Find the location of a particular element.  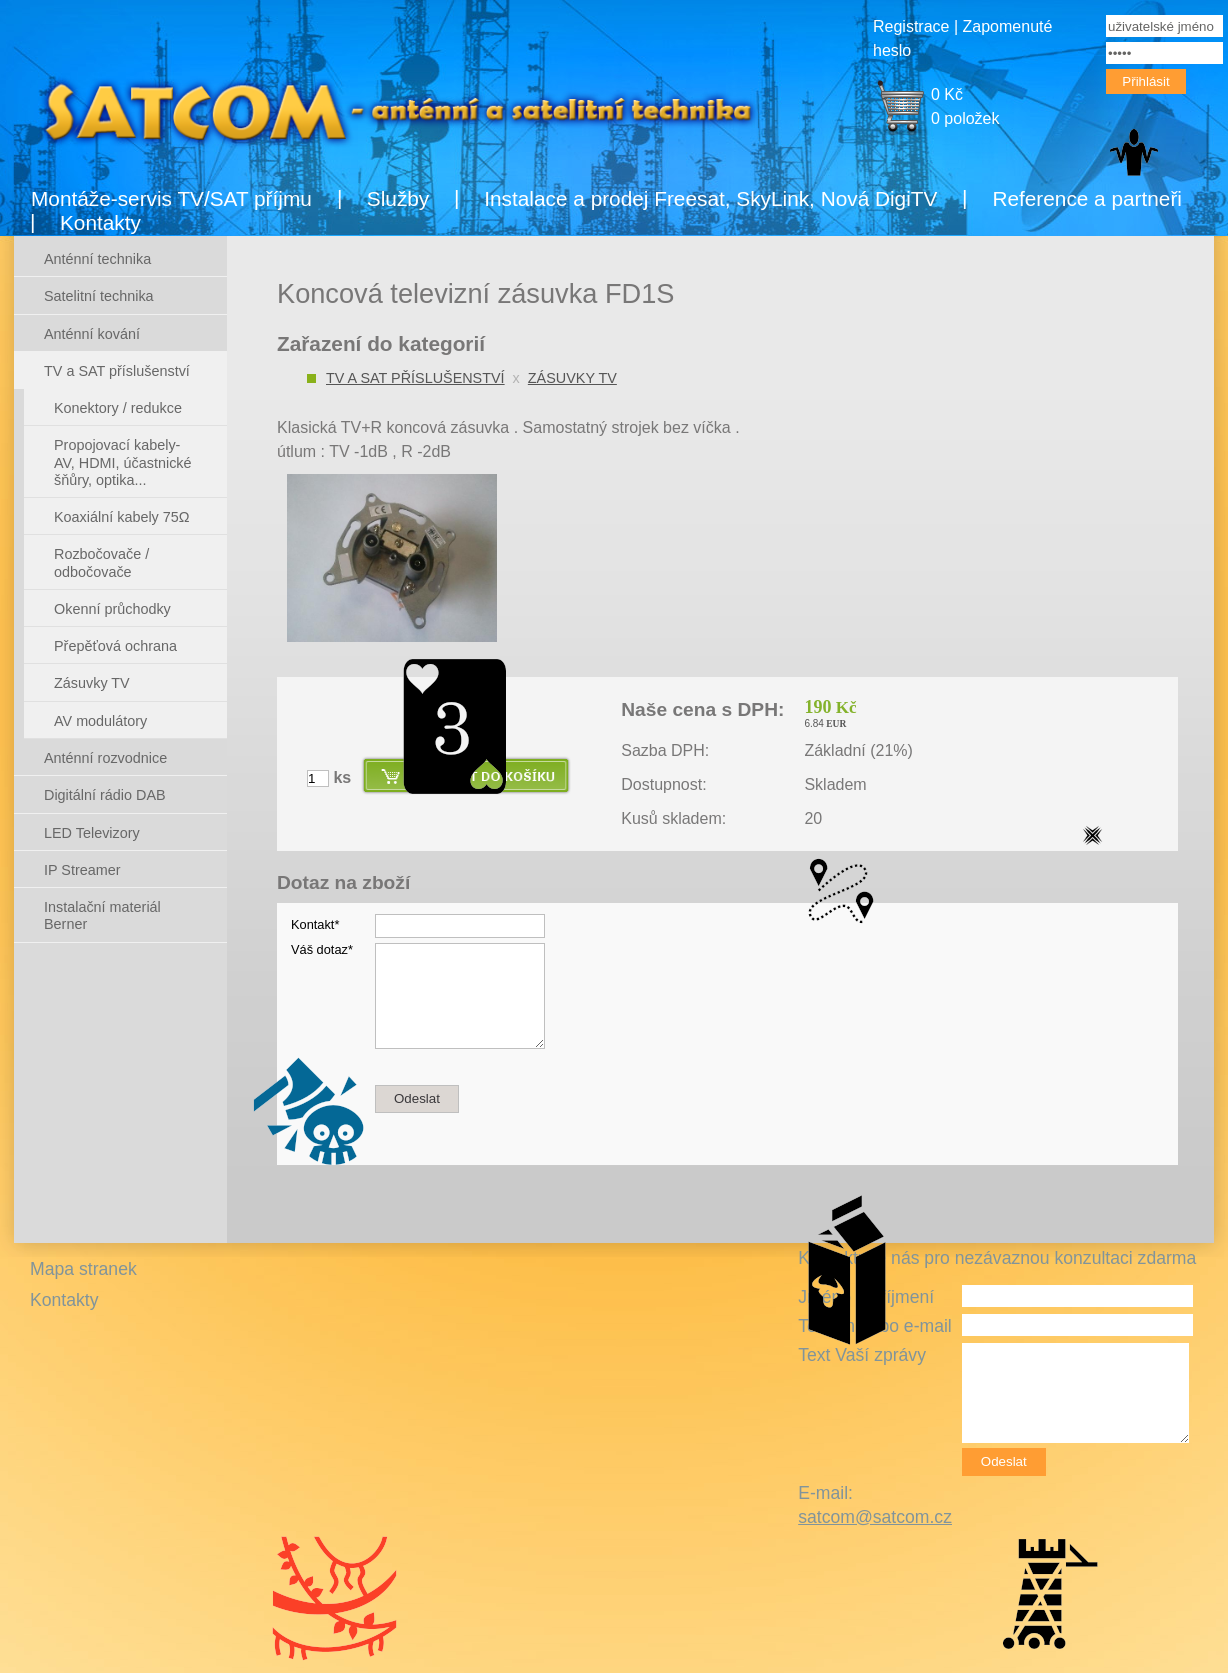

a decorative cross or star emblem for game UI is located at coordinates (1092, 835).